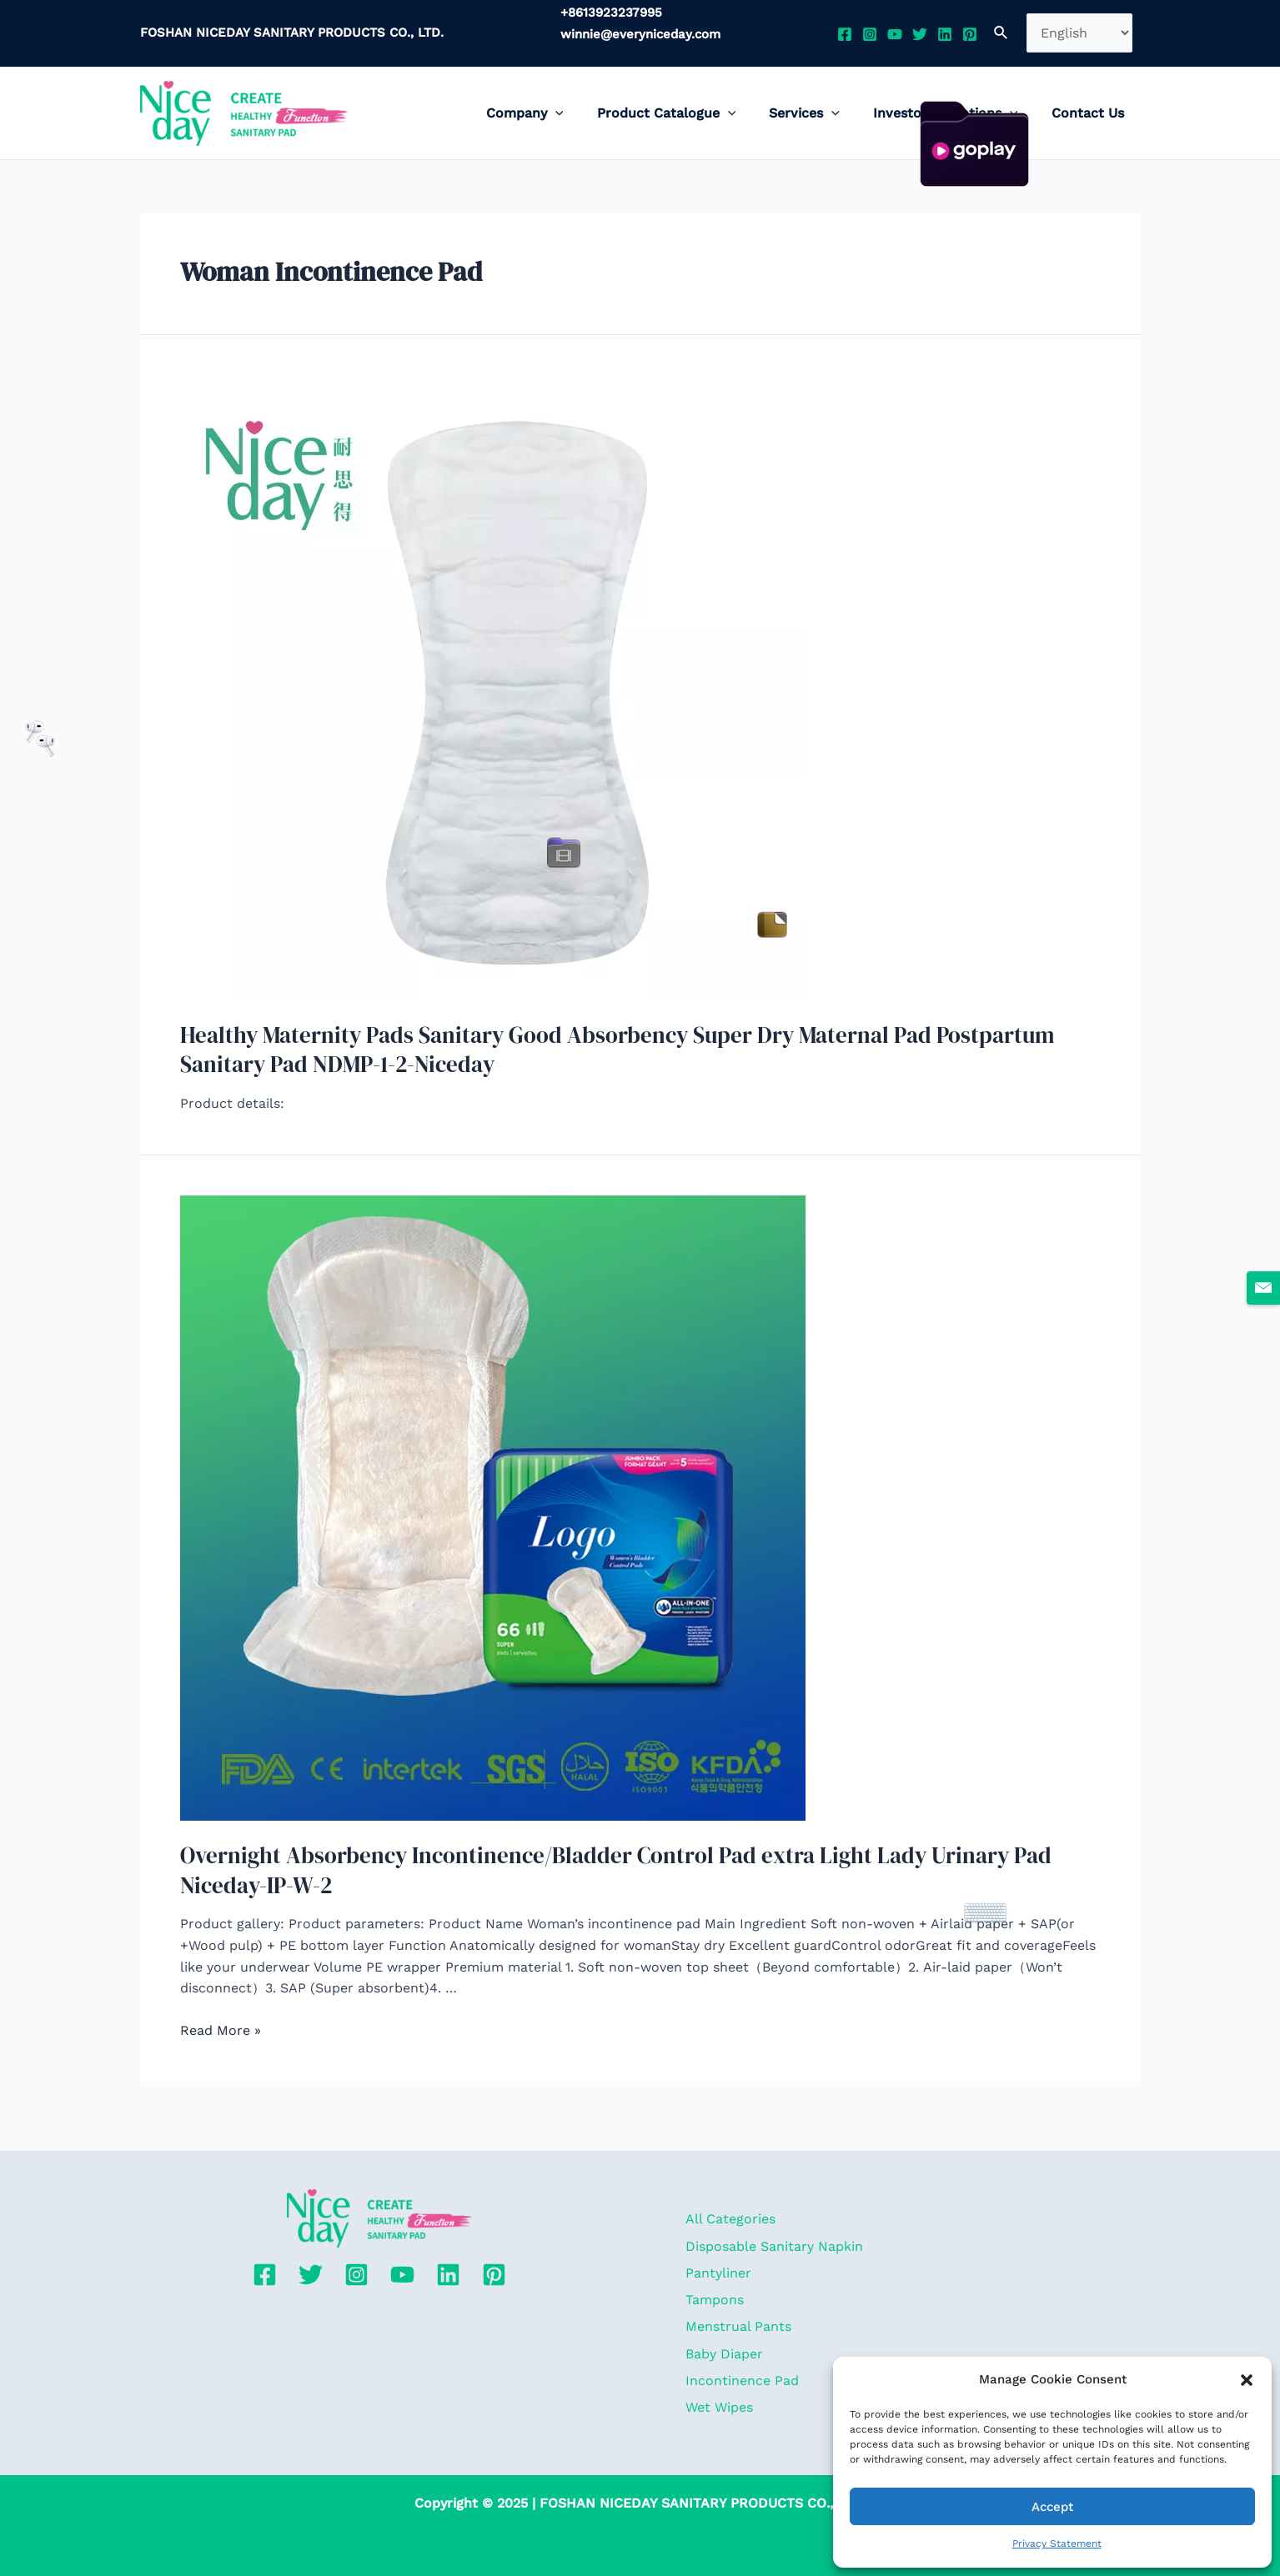  What do you see at coordinates (40, 739) in the screenshot?
I see `connect bluetooth earbuds` at bounding box center [40, 739].